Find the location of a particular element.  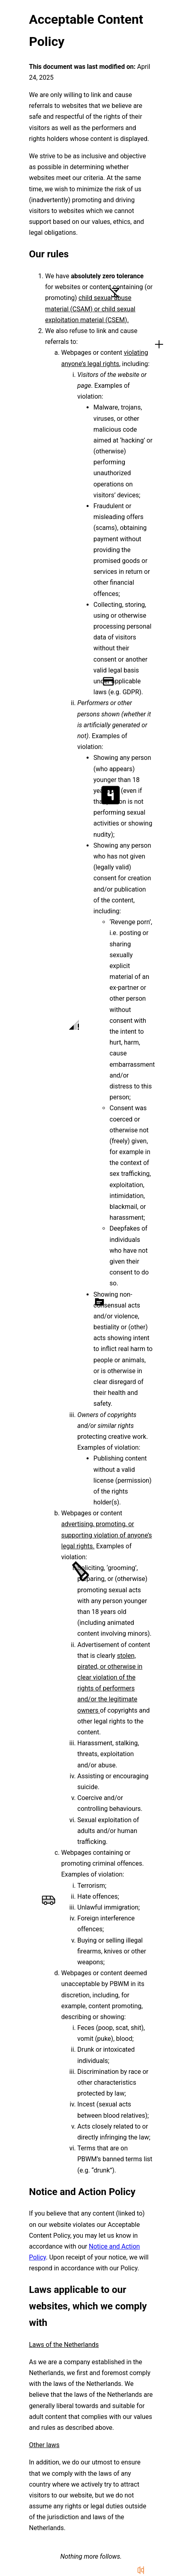

select filter or preset number 4 is located at coordinates (110, 795).